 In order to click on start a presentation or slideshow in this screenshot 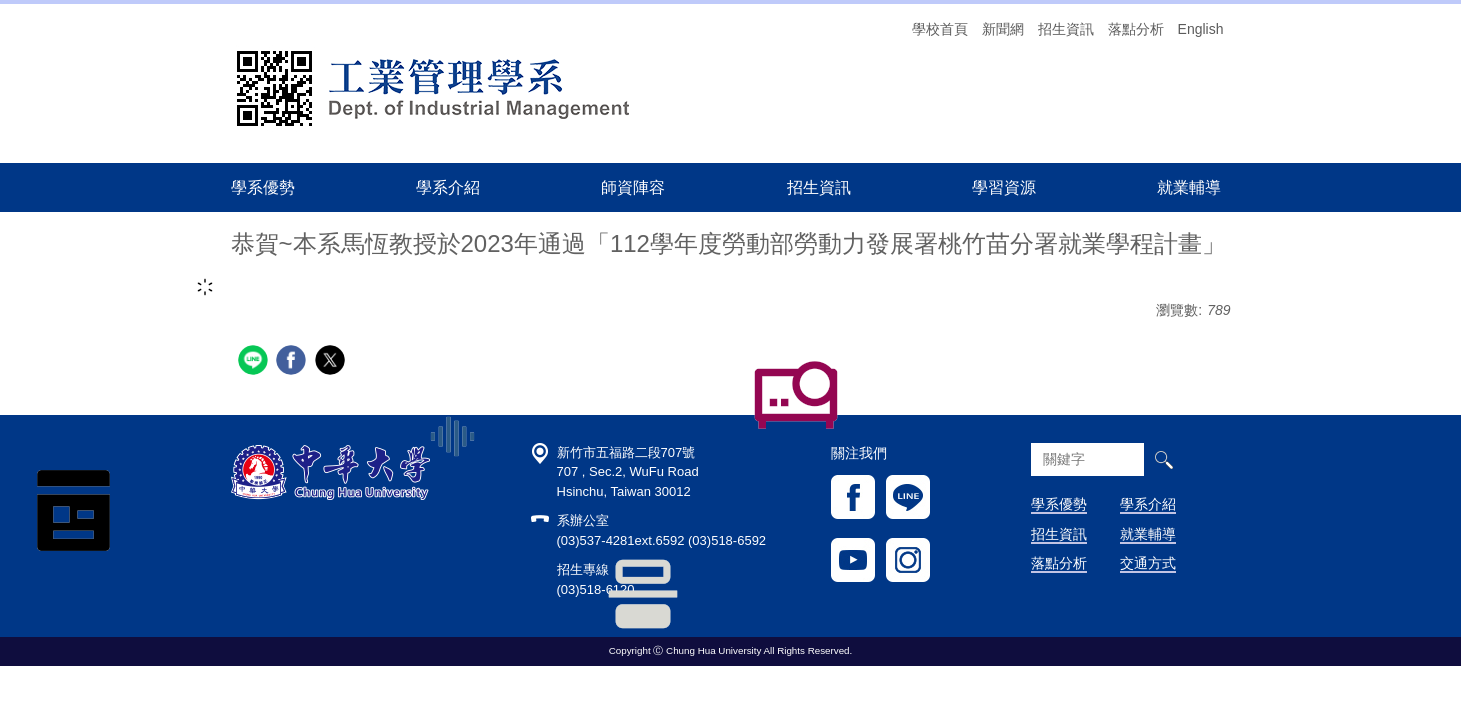, I will do `click(796, 395)`.